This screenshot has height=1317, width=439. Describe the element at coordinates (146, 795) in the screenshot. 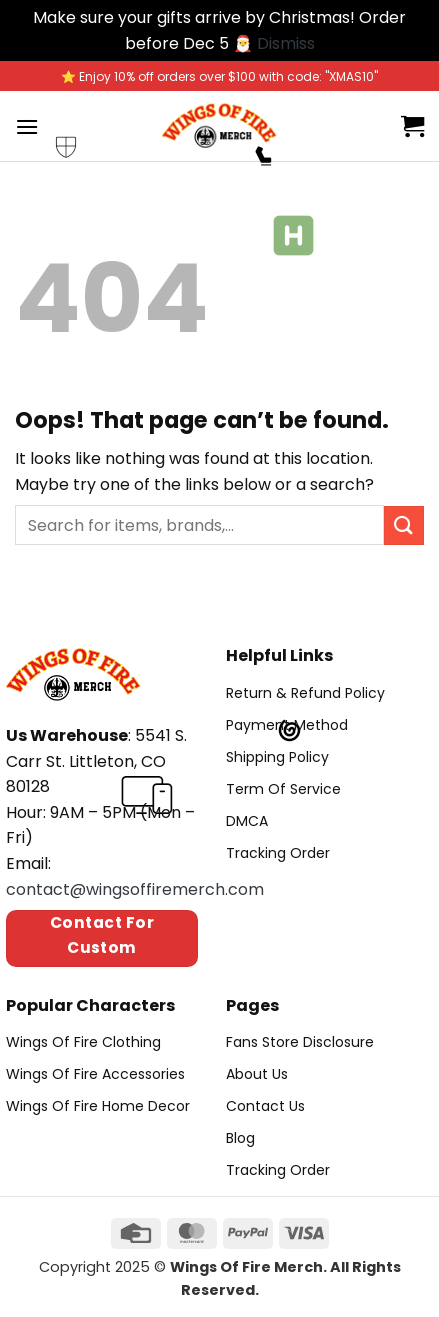

I see `manage connected devices` at that location.